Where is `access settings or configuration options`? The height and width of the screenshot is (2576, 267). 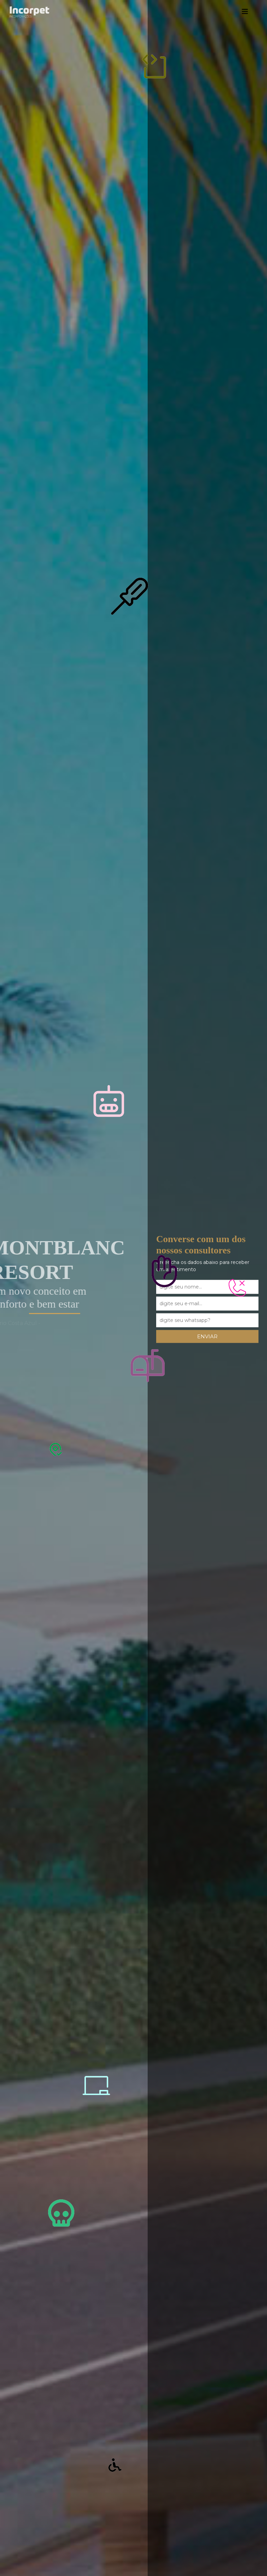 access settings or configuration options is located at coordinates (130, 596).